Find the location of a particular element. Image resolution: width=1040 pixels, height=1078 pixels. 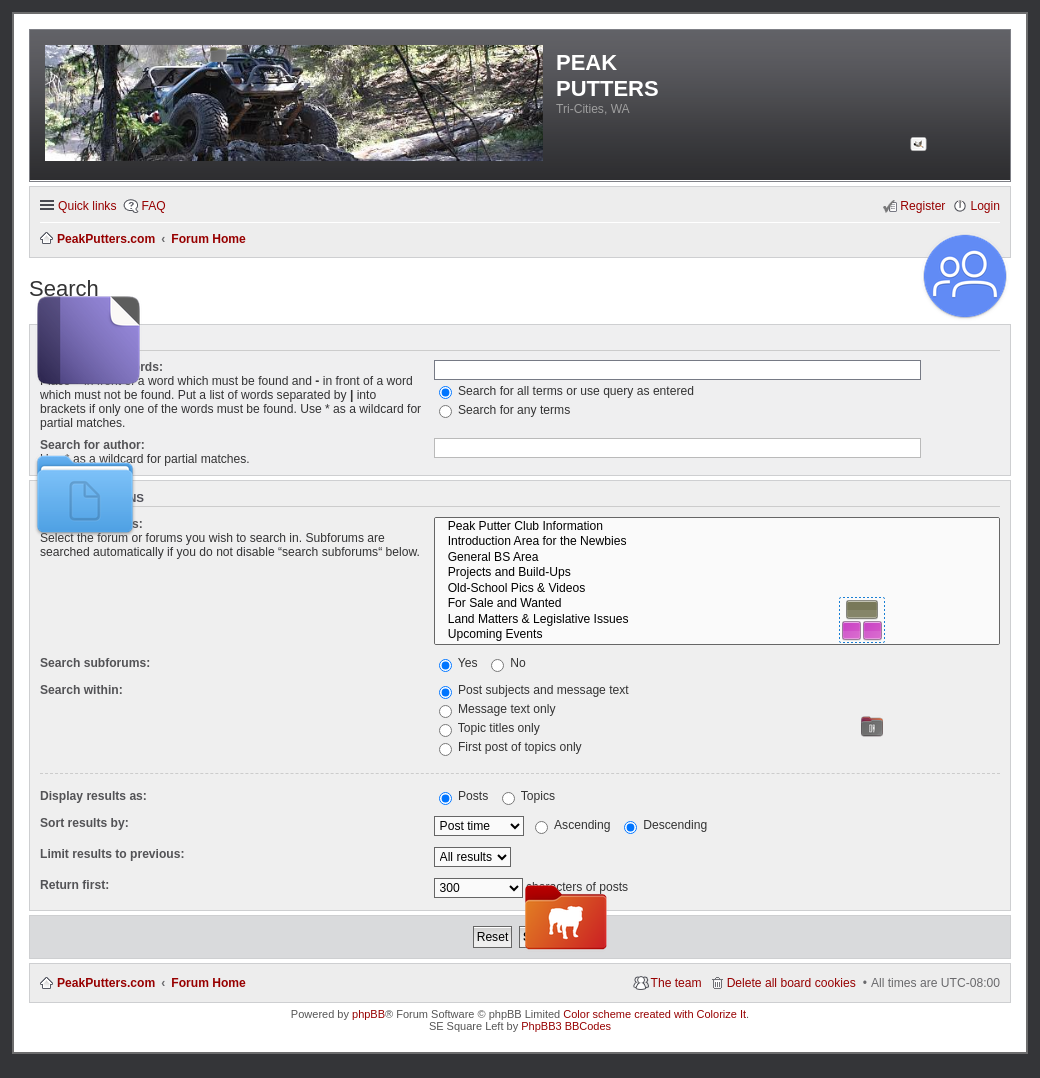

access your templates folder is located at coordinates (872, 726).